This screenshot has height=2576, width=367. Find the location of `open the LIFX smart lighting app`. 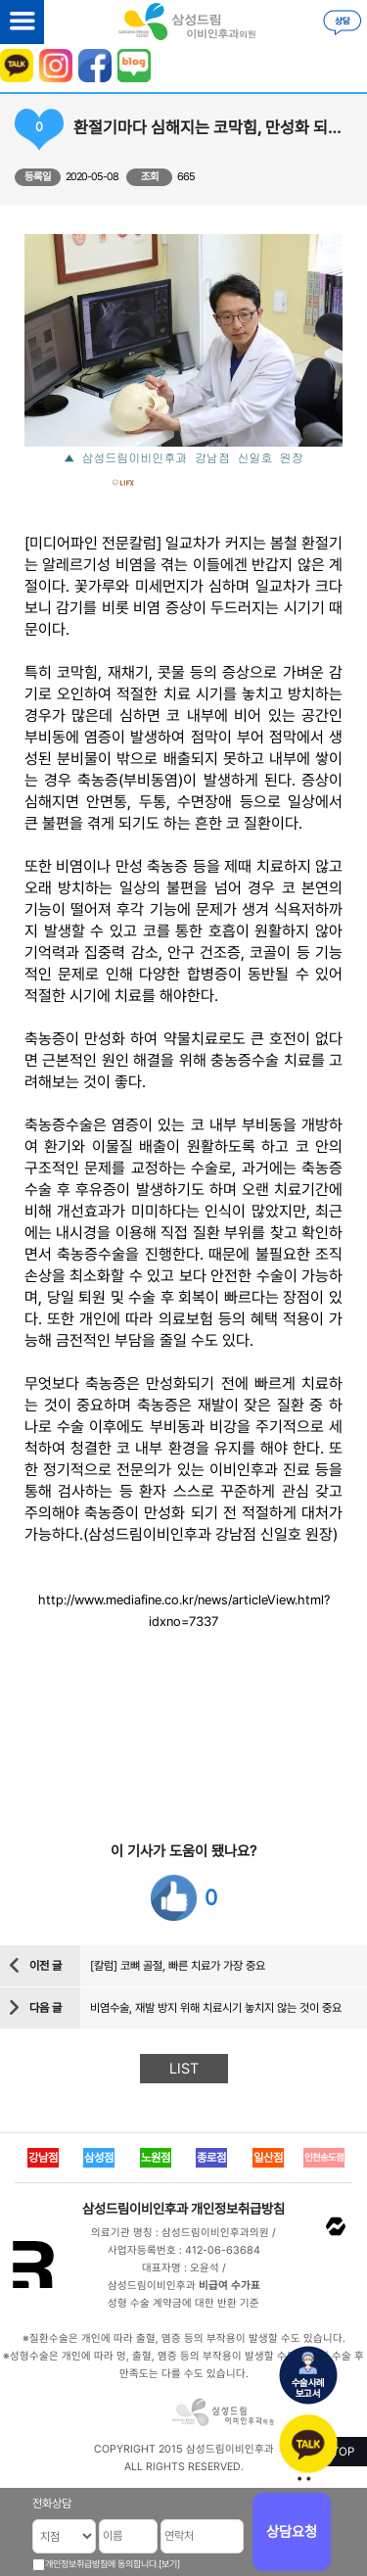

open the LIFX smart lighting app is located at coordinates (123, 483).